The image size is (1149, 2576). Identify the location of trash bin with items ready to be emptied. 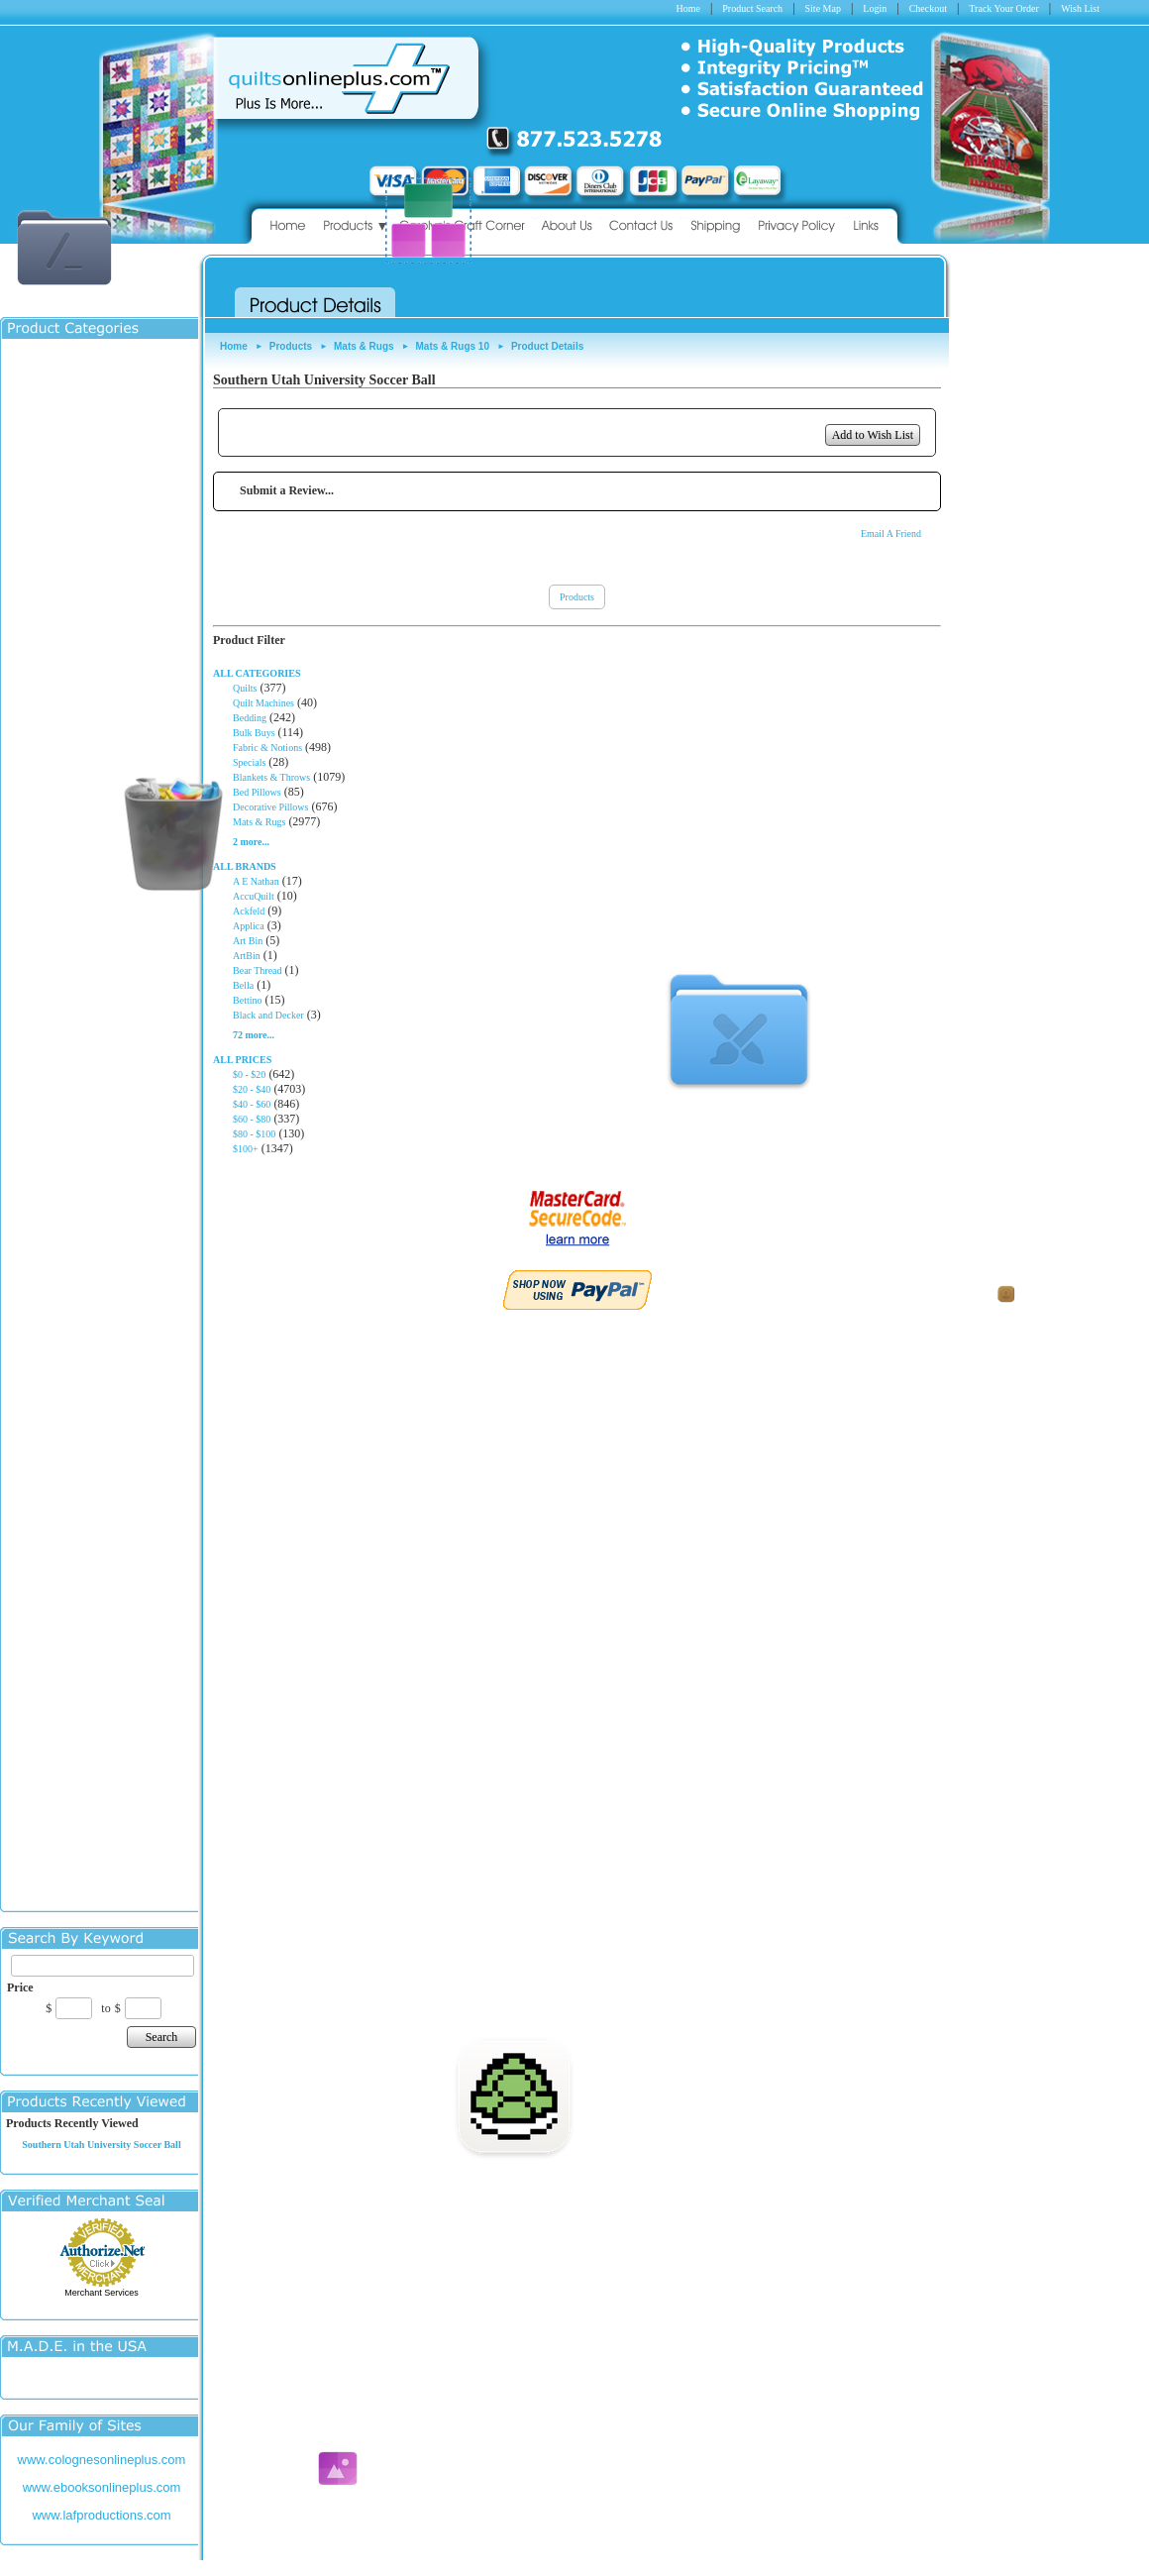
(173, 835).